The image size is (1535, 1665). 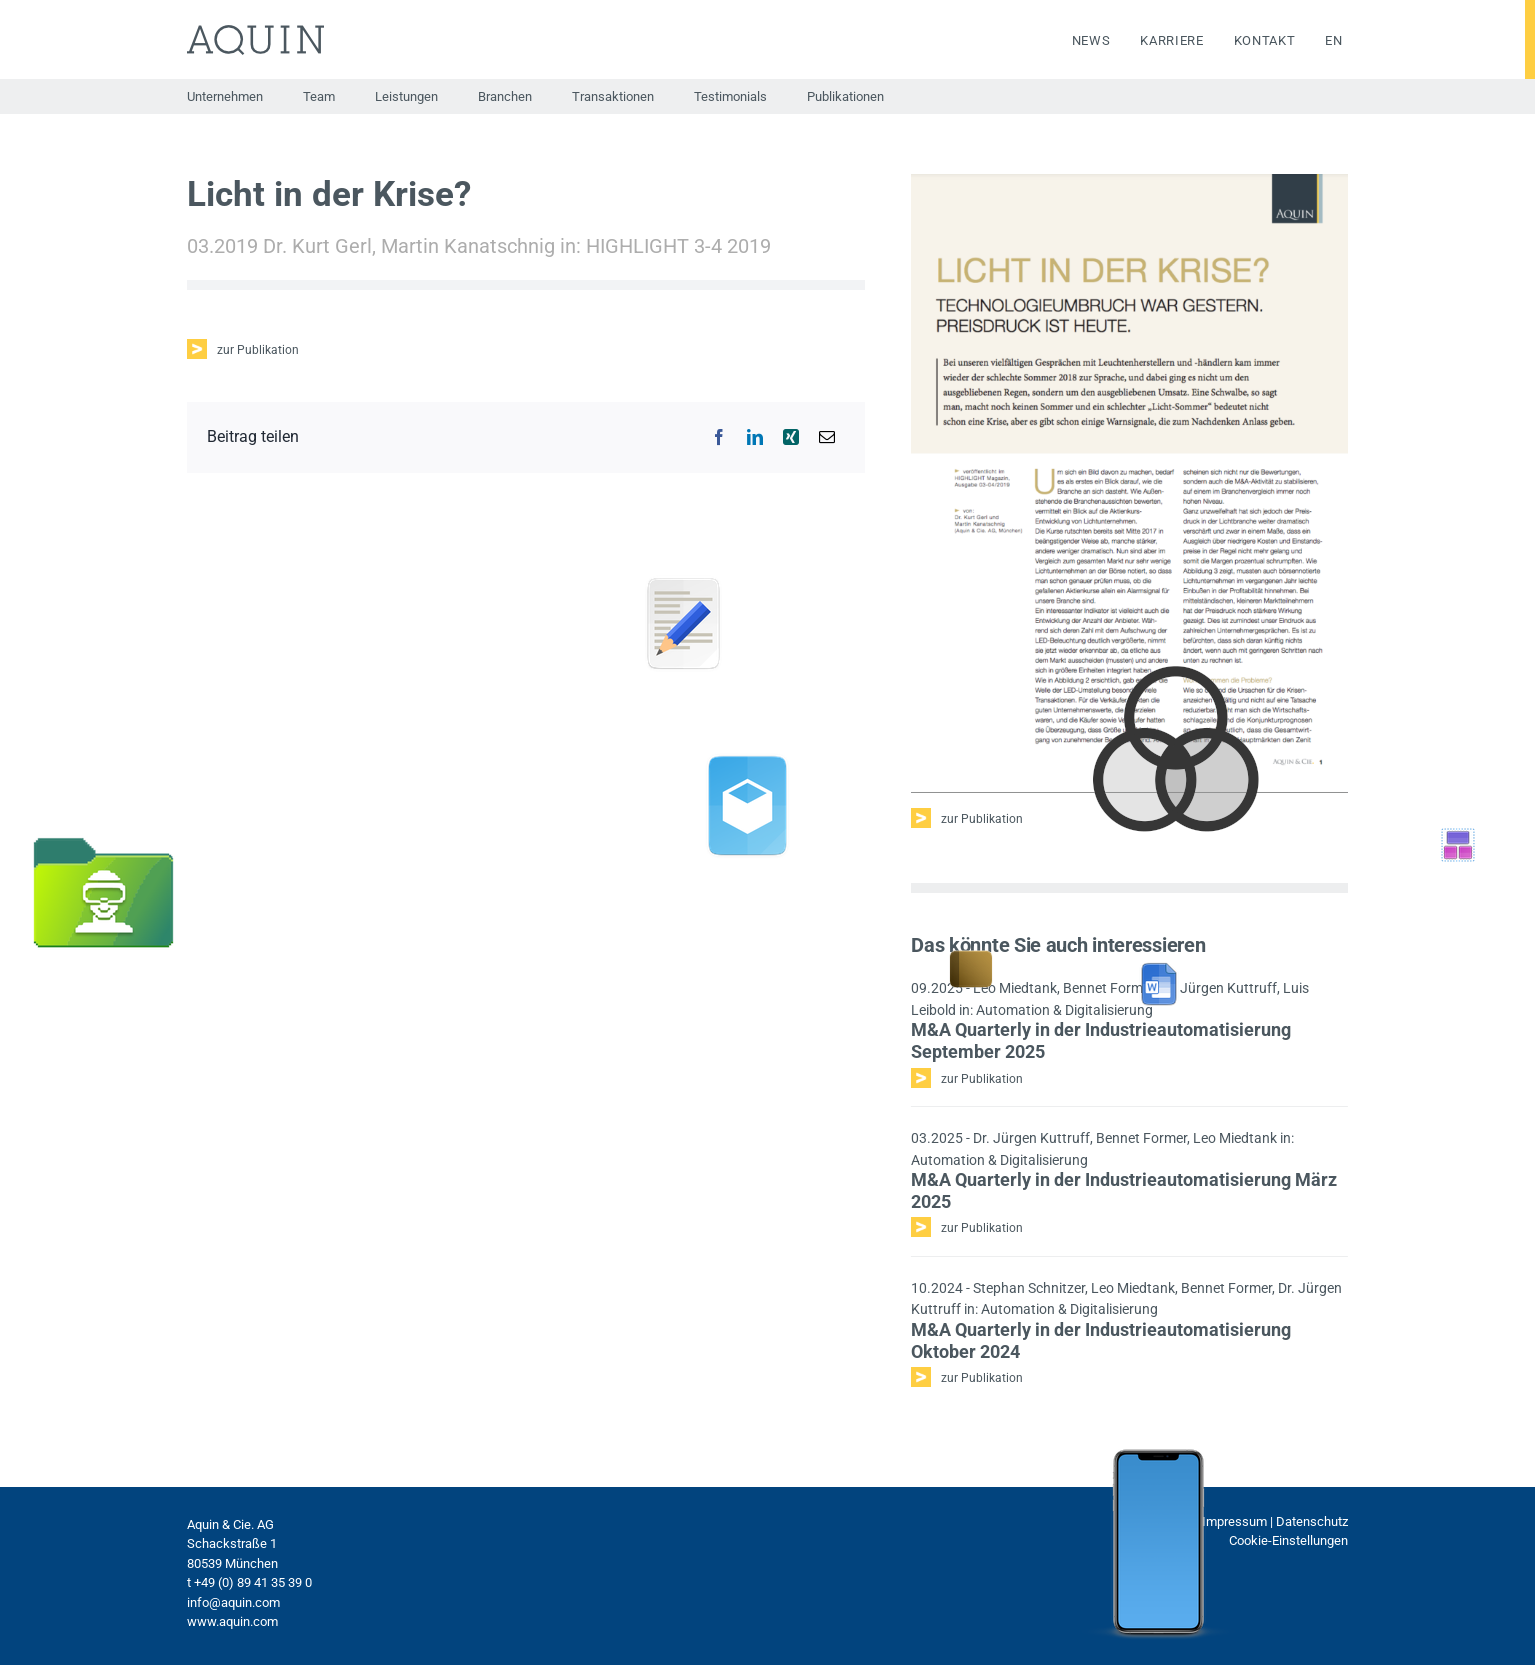 I want to click on access your desktop folder, so click(x=971, y=968).